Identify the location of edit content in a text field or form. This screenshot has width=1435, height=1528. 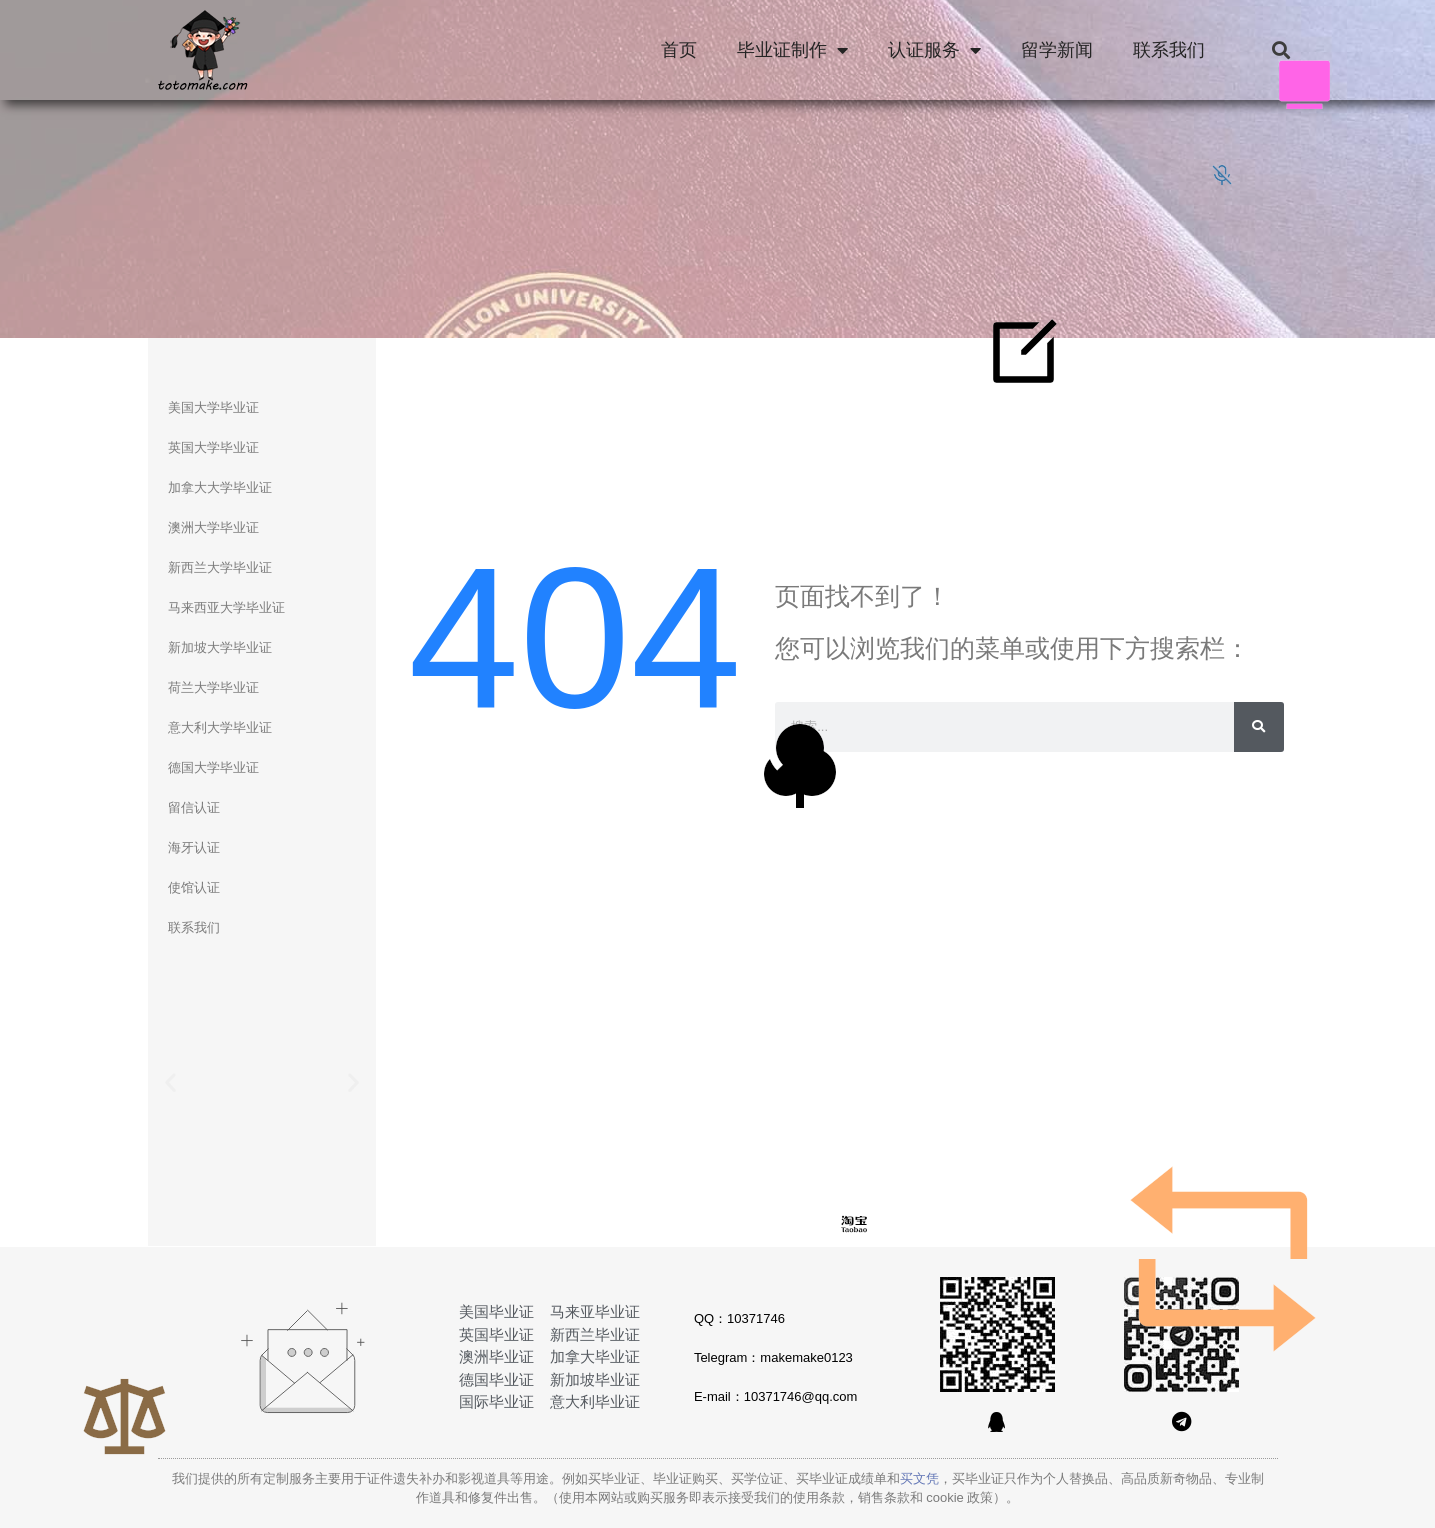
(1023, 352).